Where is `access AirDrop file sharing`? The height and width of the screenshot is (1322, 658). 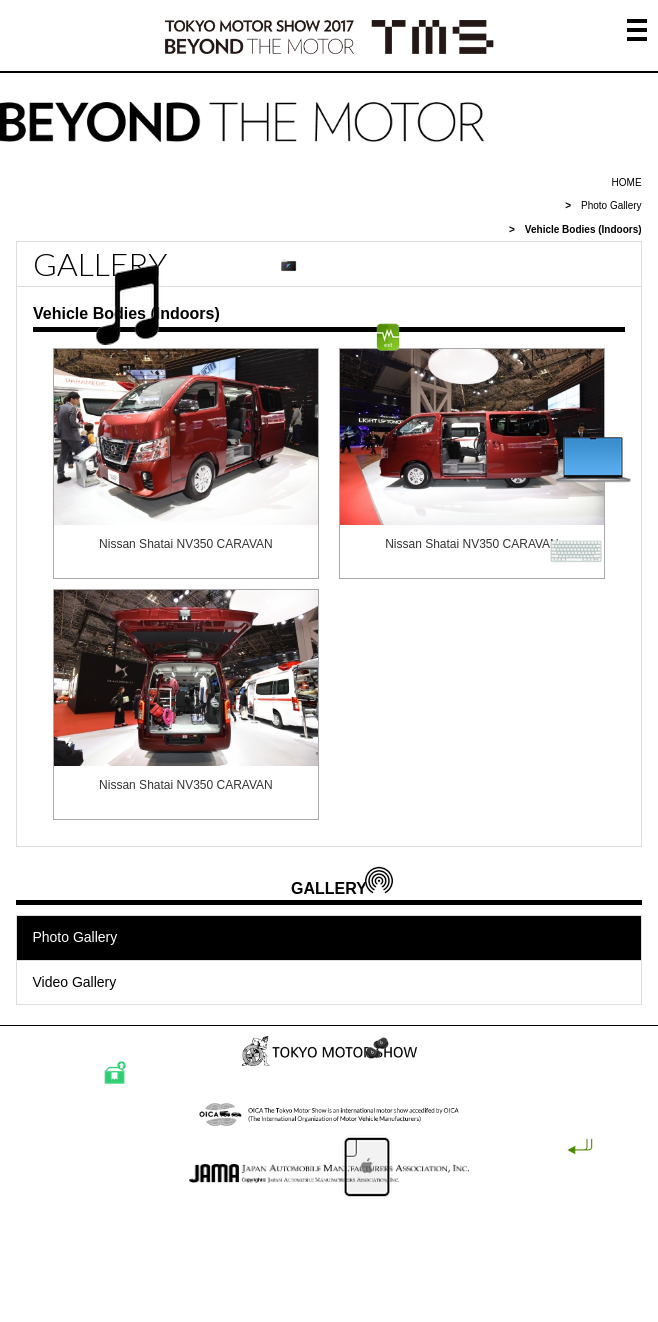 access AirDrop file sharing is located at coordinates (379, 880).